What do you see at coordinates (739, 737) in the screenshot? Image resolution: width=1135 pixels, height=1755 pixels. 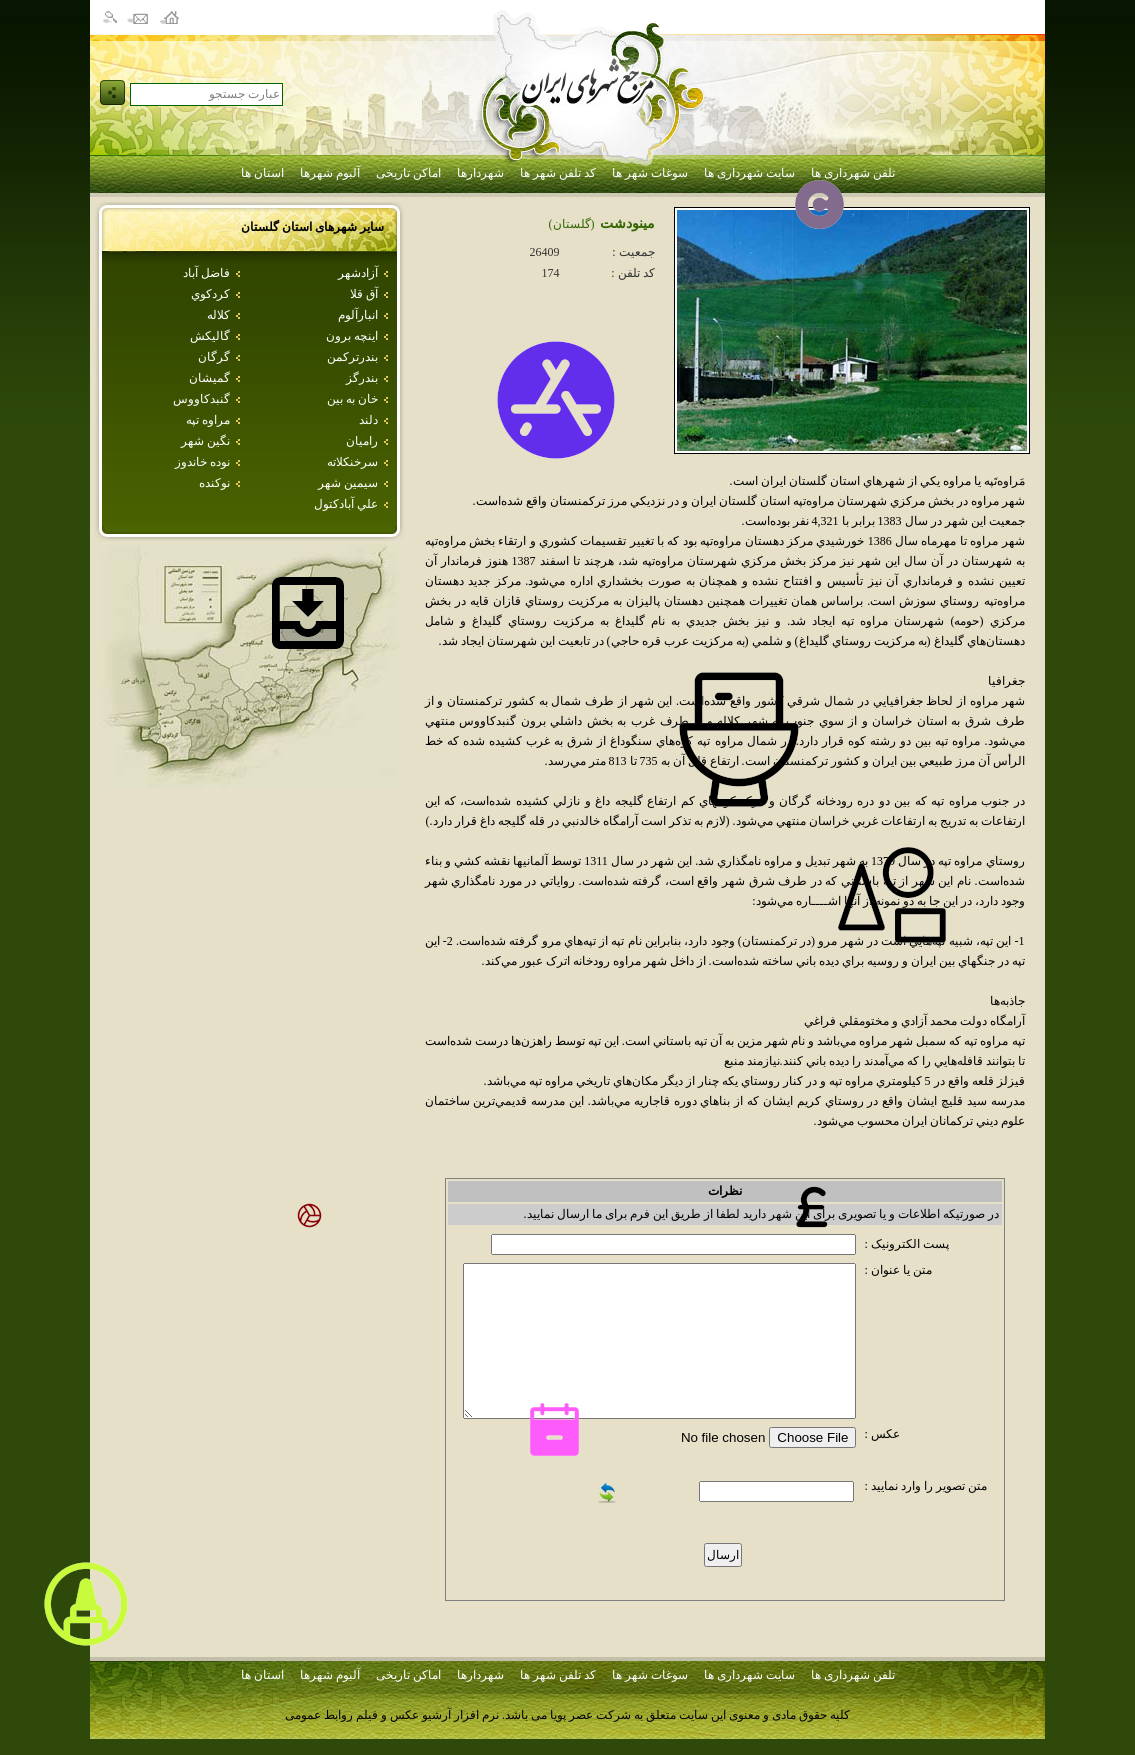 I see `indicates restroom or bathroom location` at bounding box center [739, 737].